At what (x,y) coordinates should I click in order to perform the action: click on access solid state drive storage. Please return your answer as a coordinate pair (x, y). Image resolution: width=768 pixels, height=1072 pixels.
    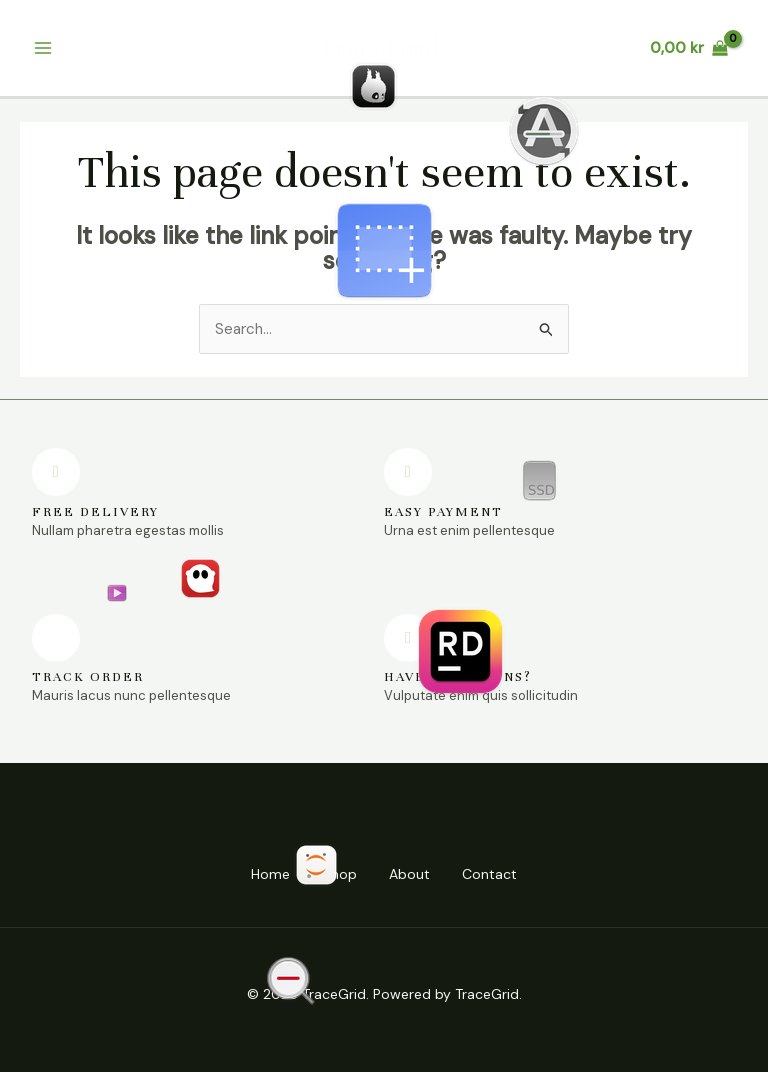
    Looking at the image, I should click on (539, 480).